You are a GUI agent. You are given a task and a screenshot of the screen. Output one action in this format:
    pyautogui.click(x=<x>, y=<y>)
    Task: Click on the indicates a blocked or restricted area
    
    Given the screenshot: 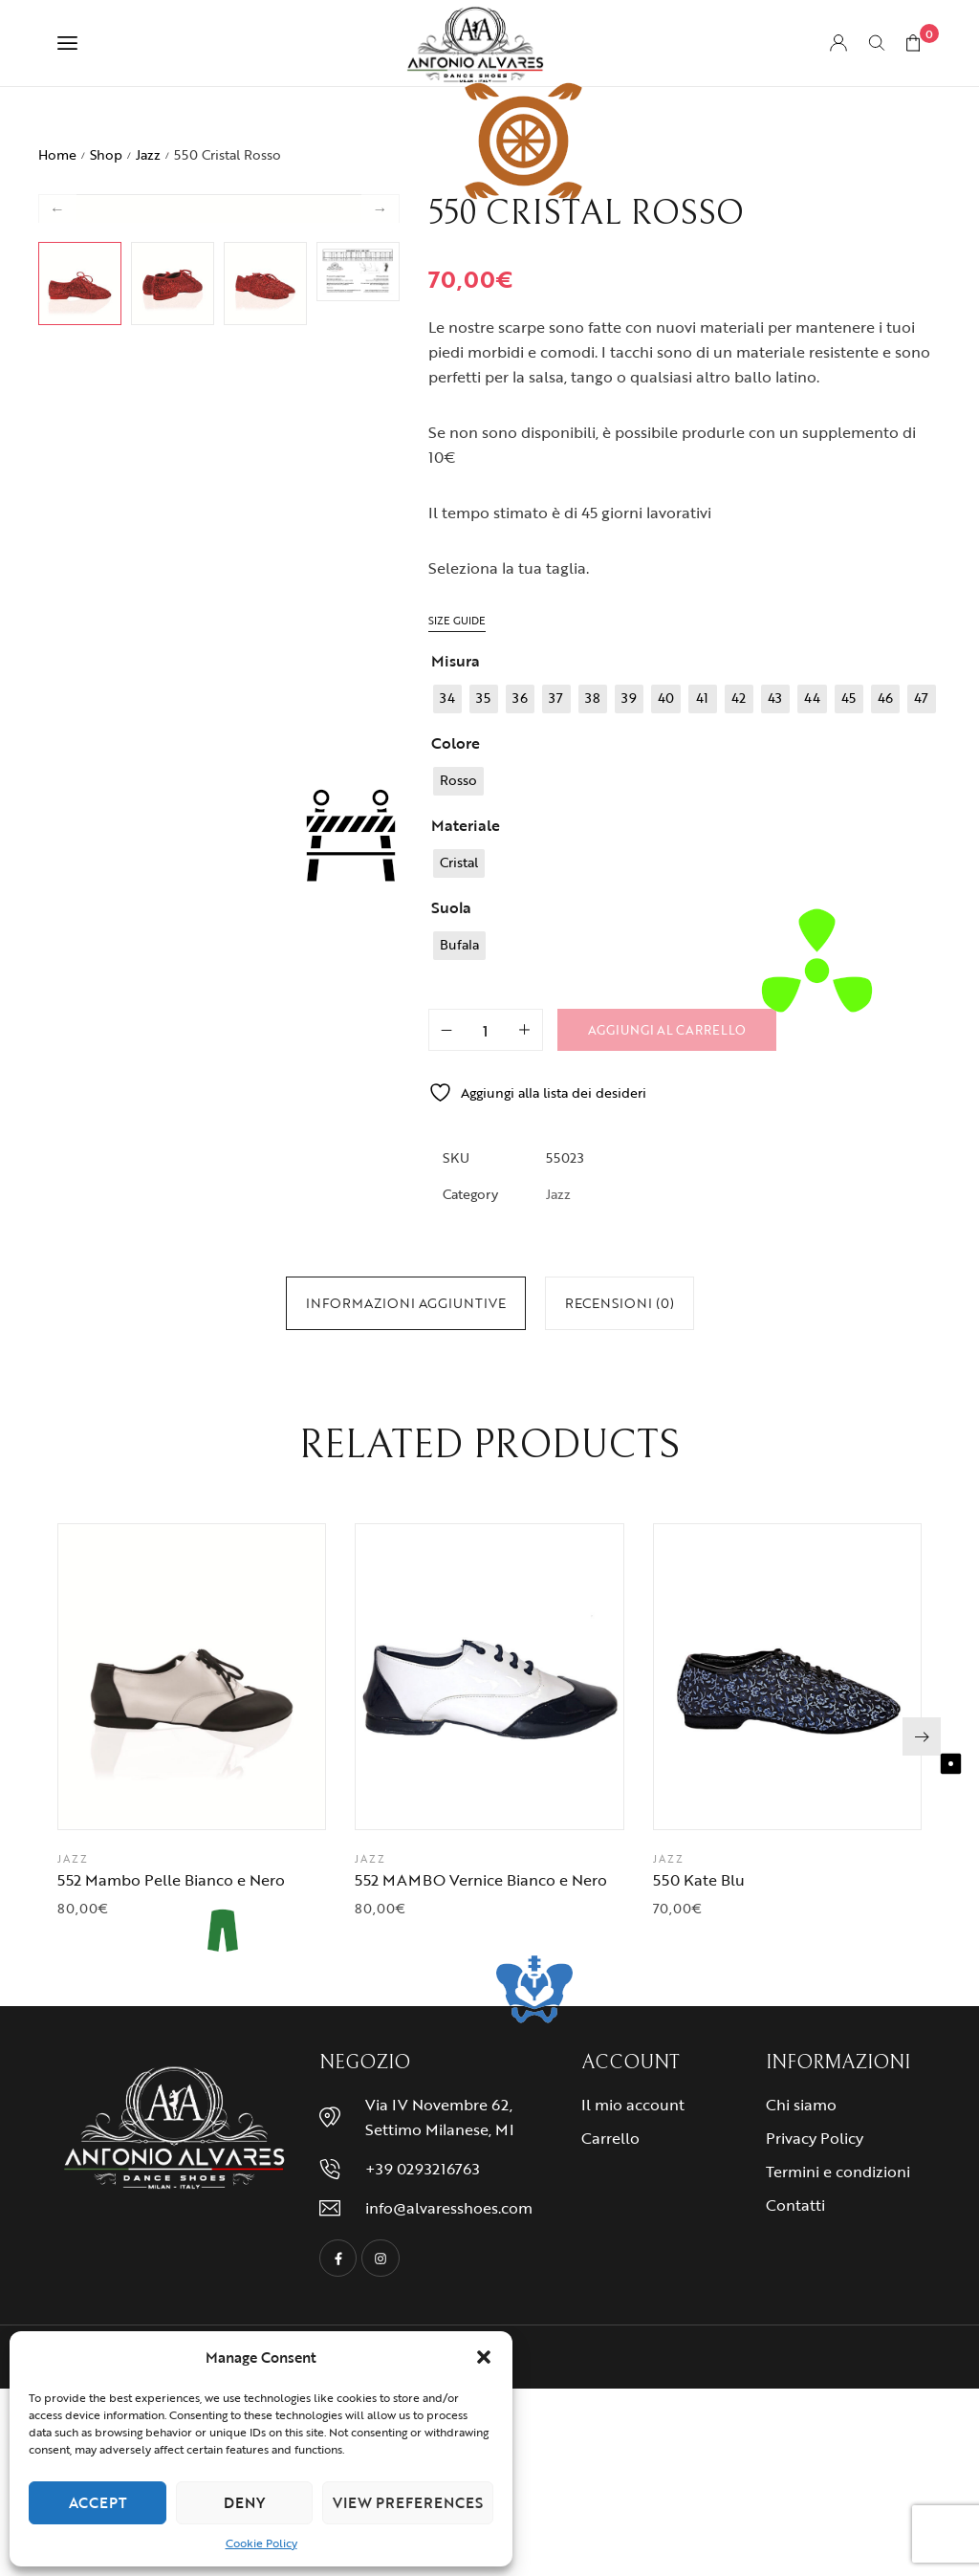 What is the action you would take?
    pyautogui.click(x=351, y=834)
    